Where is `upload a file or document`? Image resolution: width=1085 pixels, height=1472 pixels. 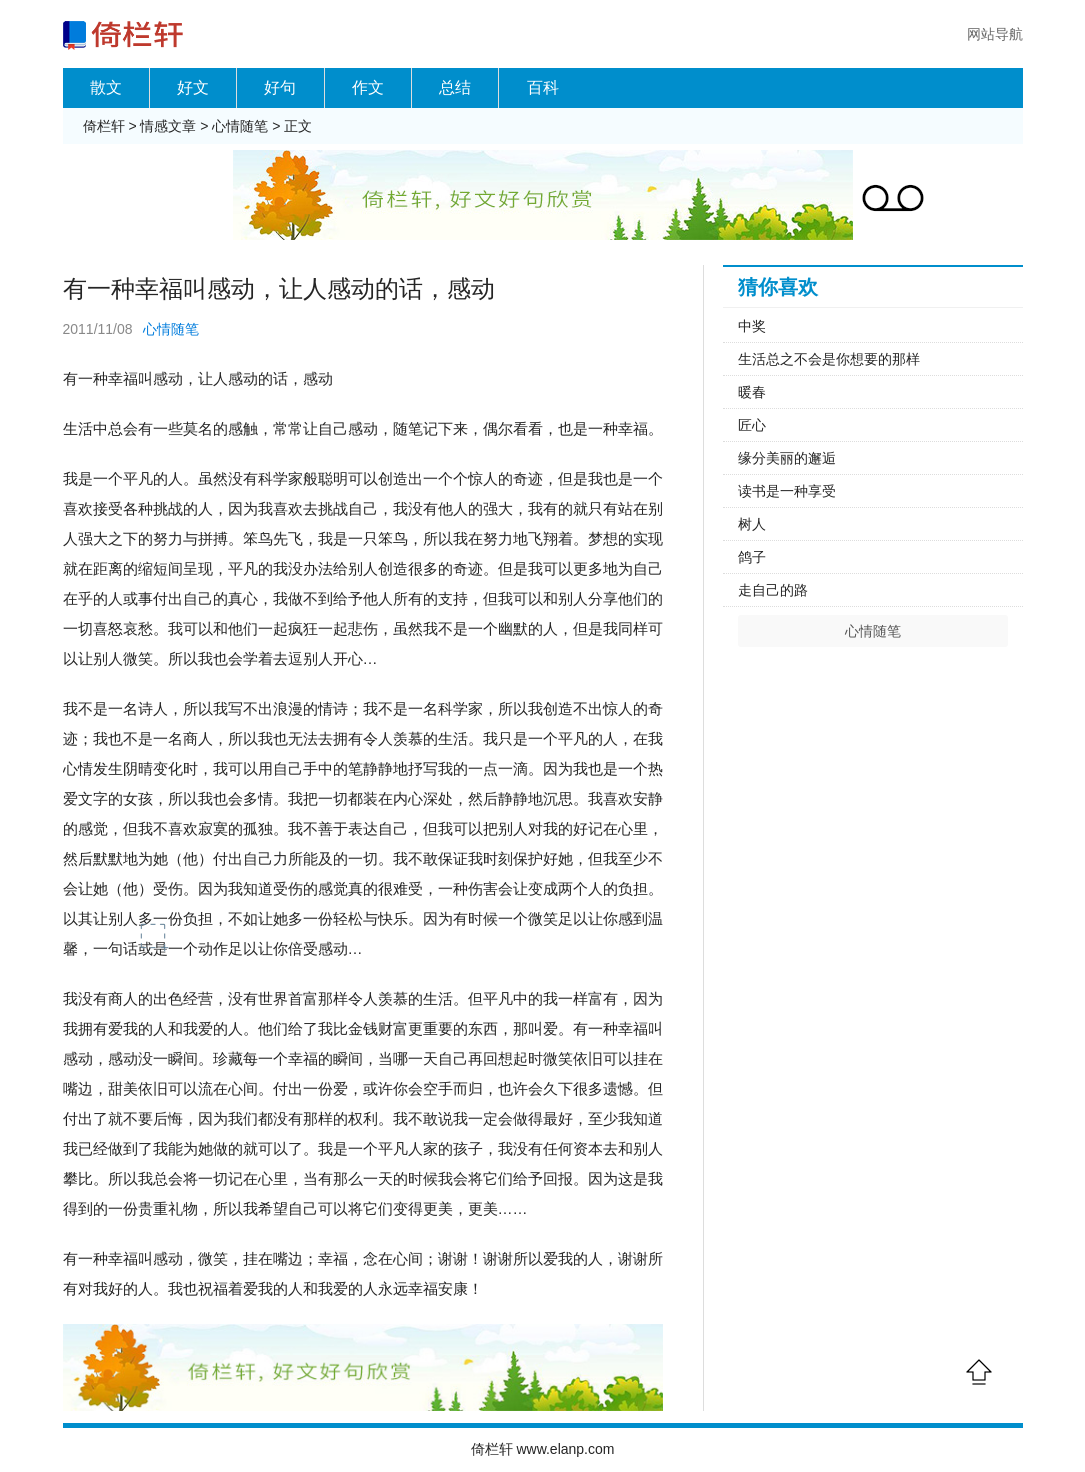
upload a file or document is located at coordinates (979, 1373).